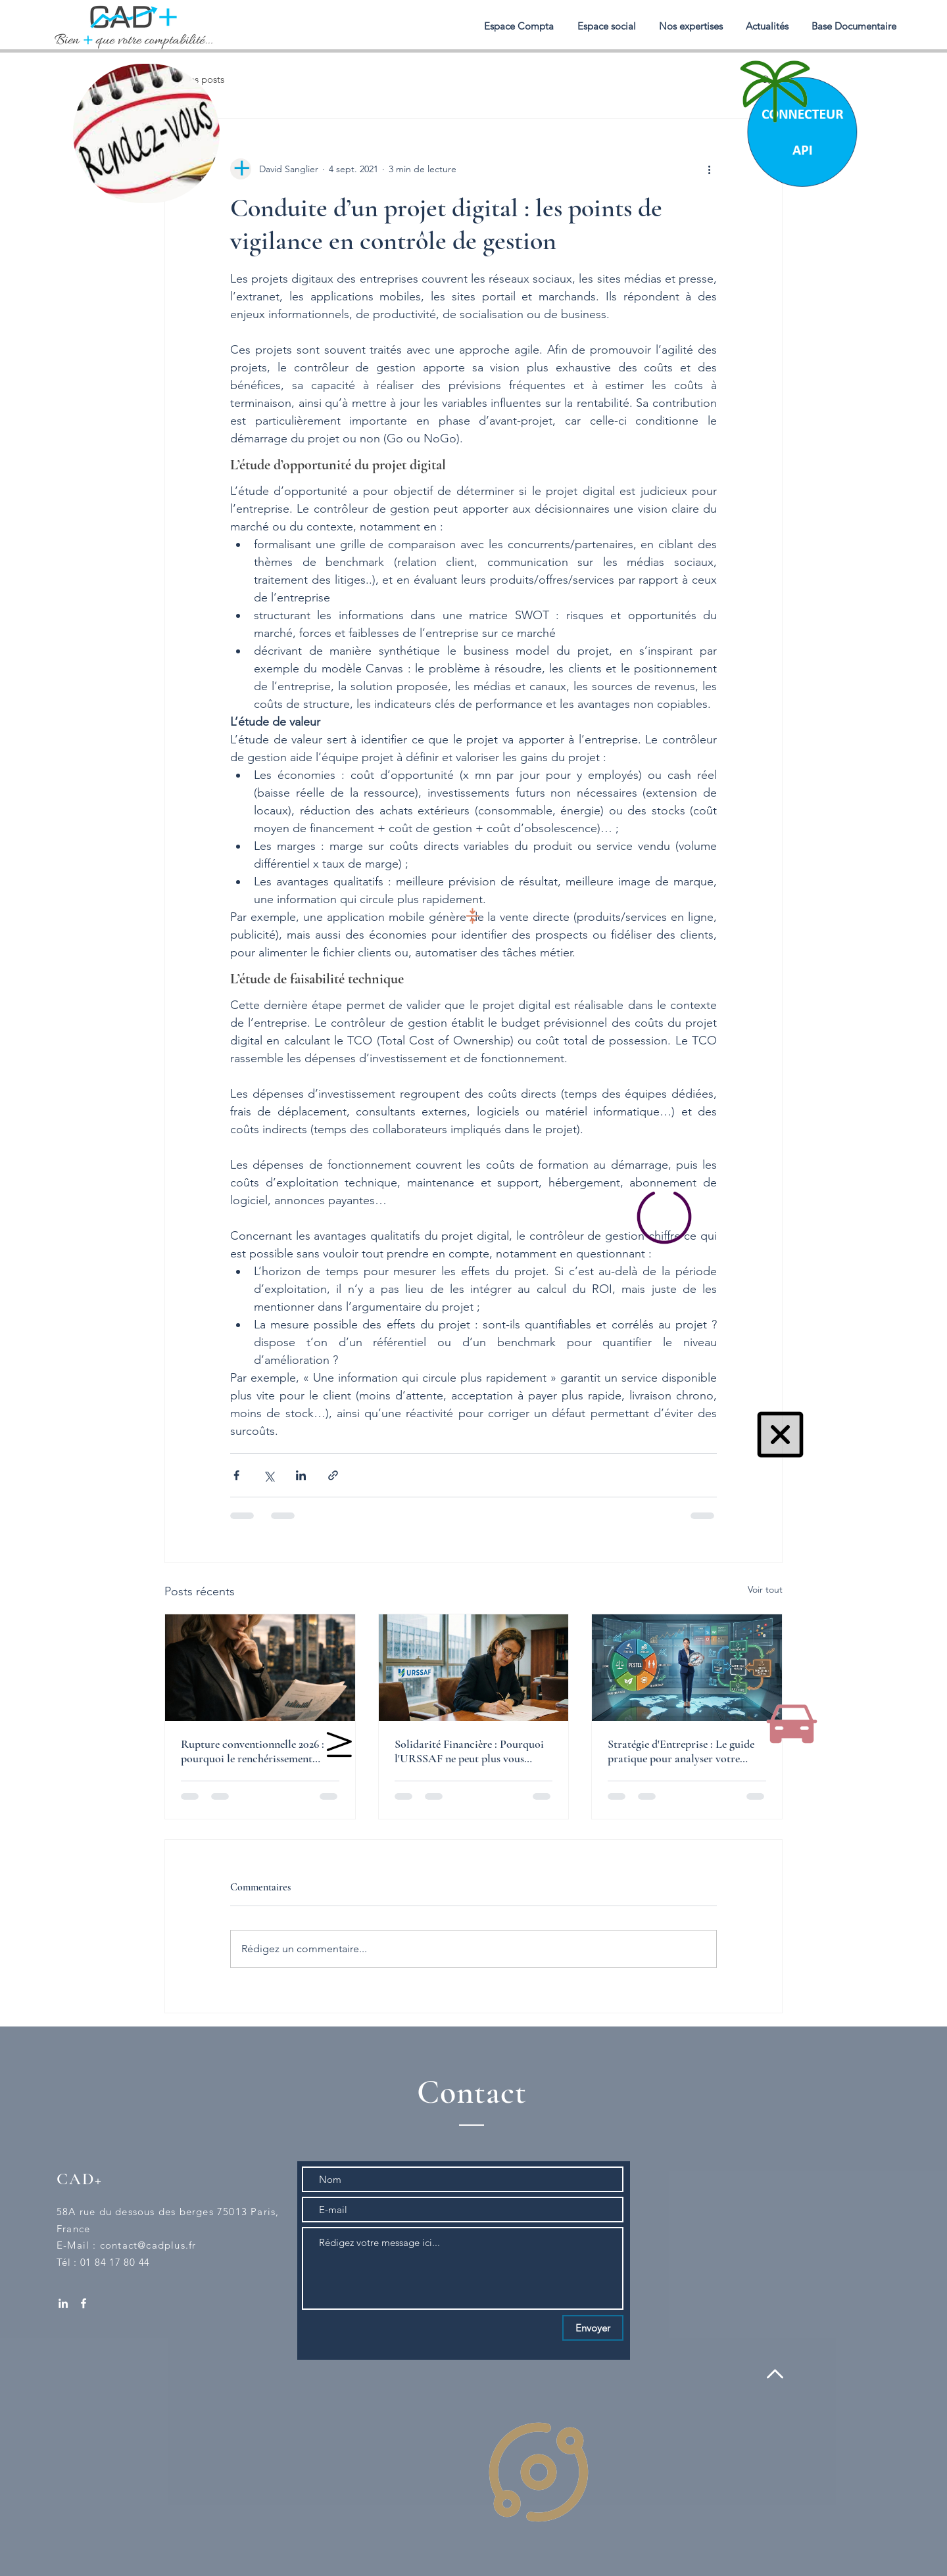 The width and height of the screenshot is (947, 2576). Describe the element at coordinates (780, 1434) in the screenshot. I see `close or dismiss a dialog box` at that location.